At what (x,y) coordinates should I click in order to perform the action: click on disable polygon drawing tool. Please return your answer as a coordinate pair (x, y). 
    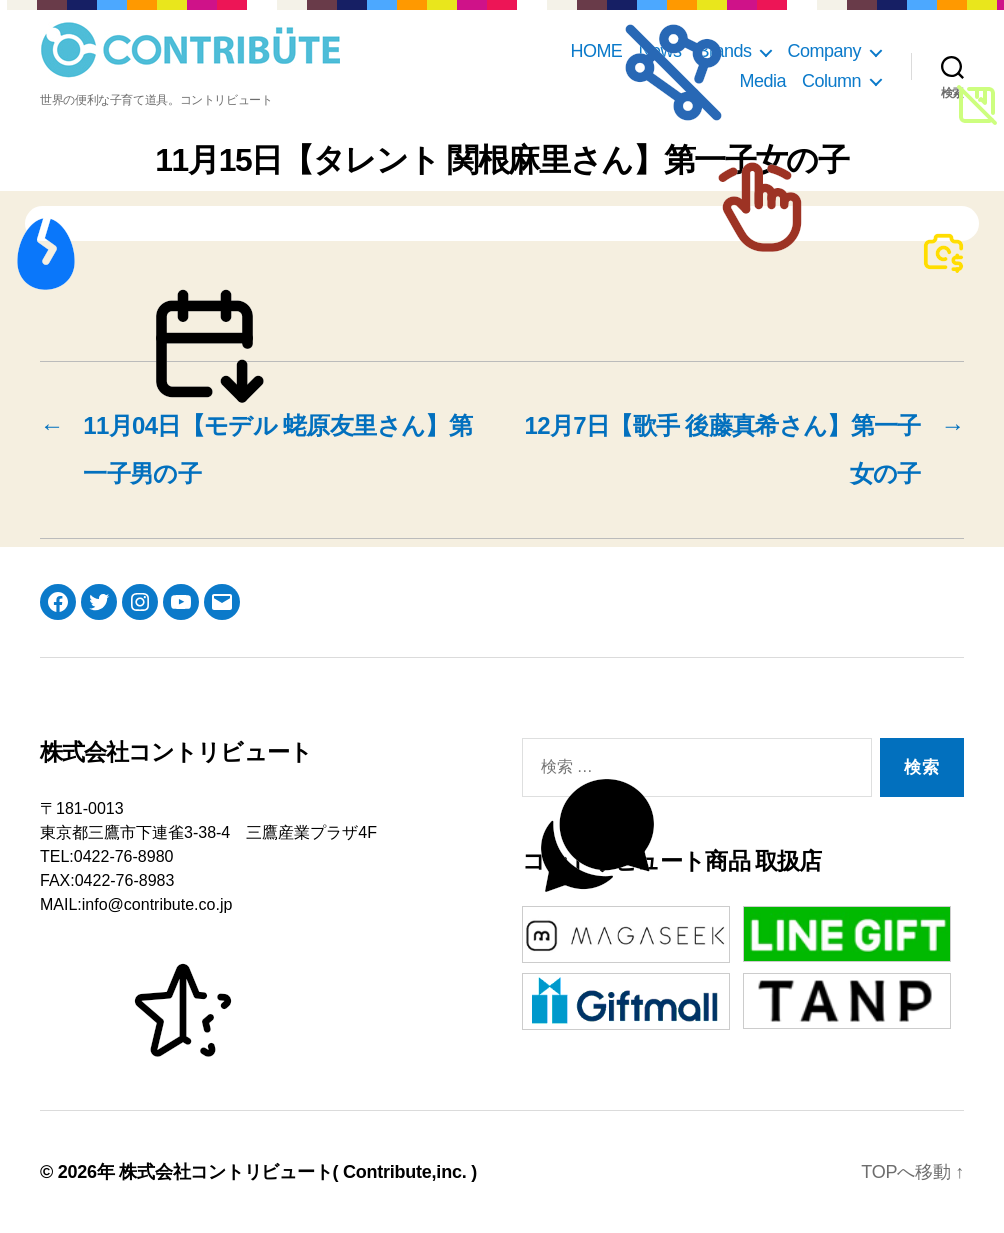
    Looking at the image, I should click on (673, 72).